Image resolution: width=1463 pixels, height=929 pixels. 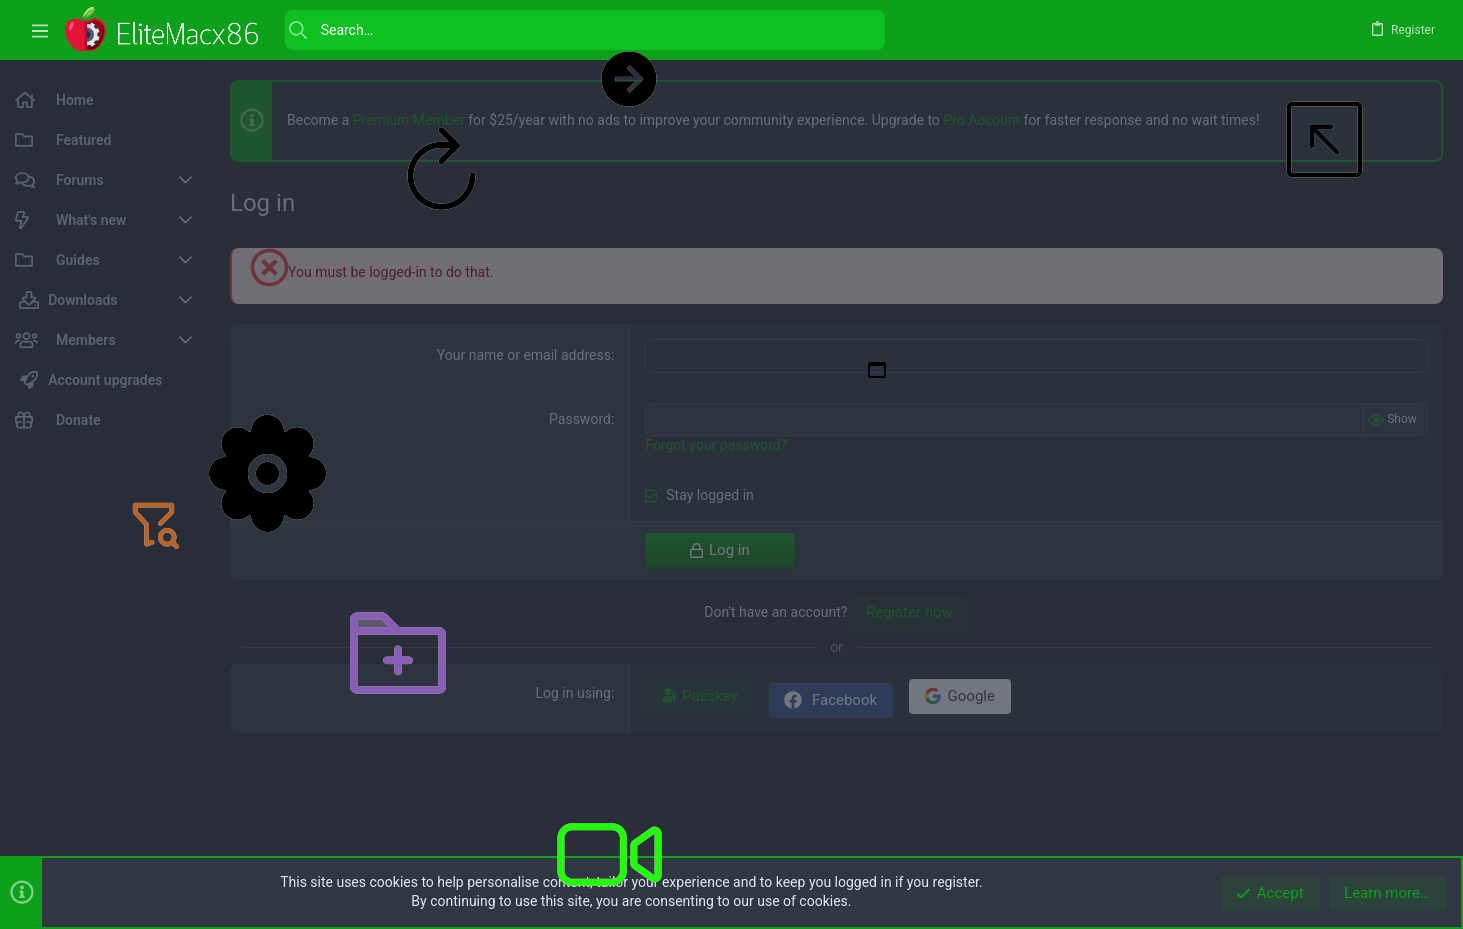 What do you see at coordinates (629, 79) in the screenshot?
I see `proceed to the next step` at bounding box center [629, 79].